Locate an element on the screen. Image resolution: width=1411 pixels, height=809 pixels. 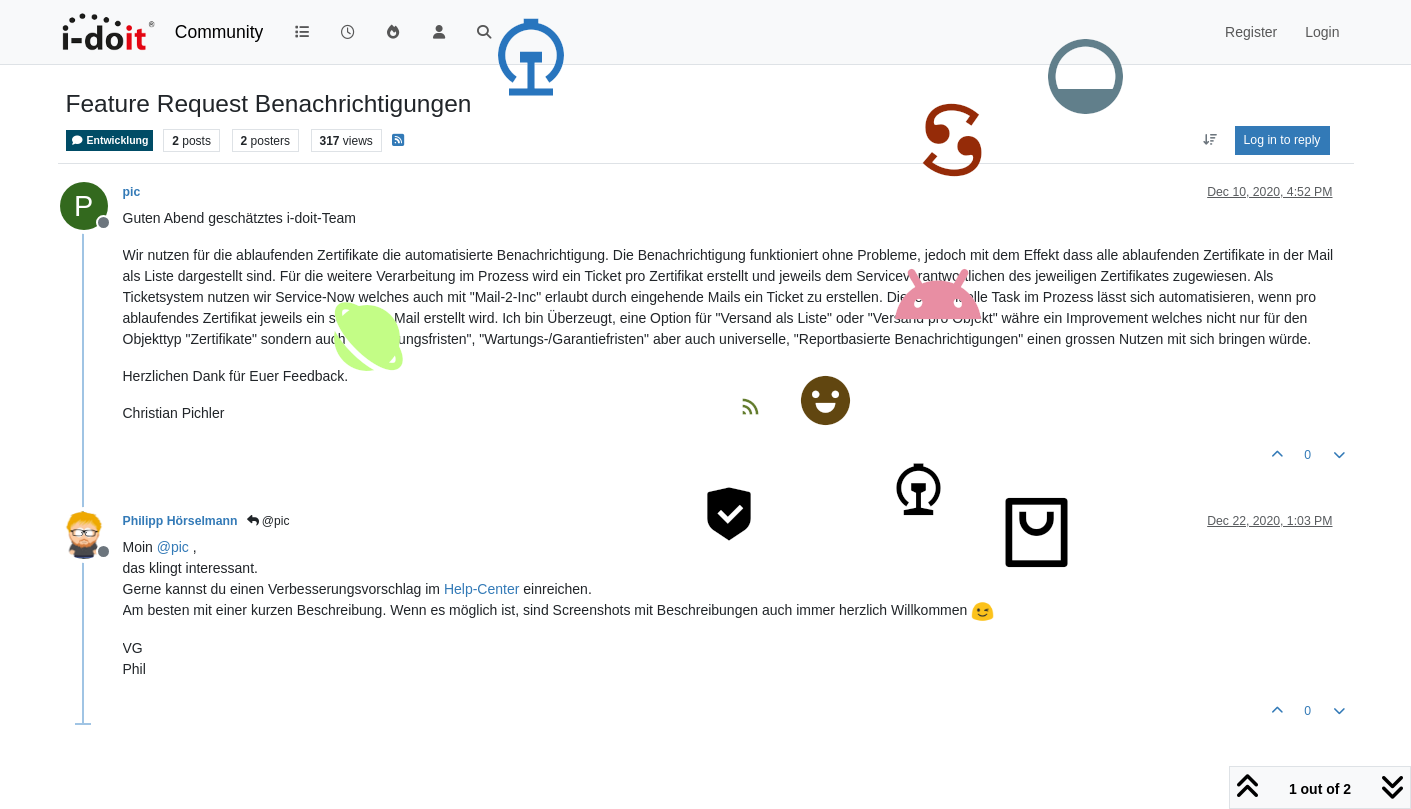
add an emoji or reaction is located at coordinates (825, 400).